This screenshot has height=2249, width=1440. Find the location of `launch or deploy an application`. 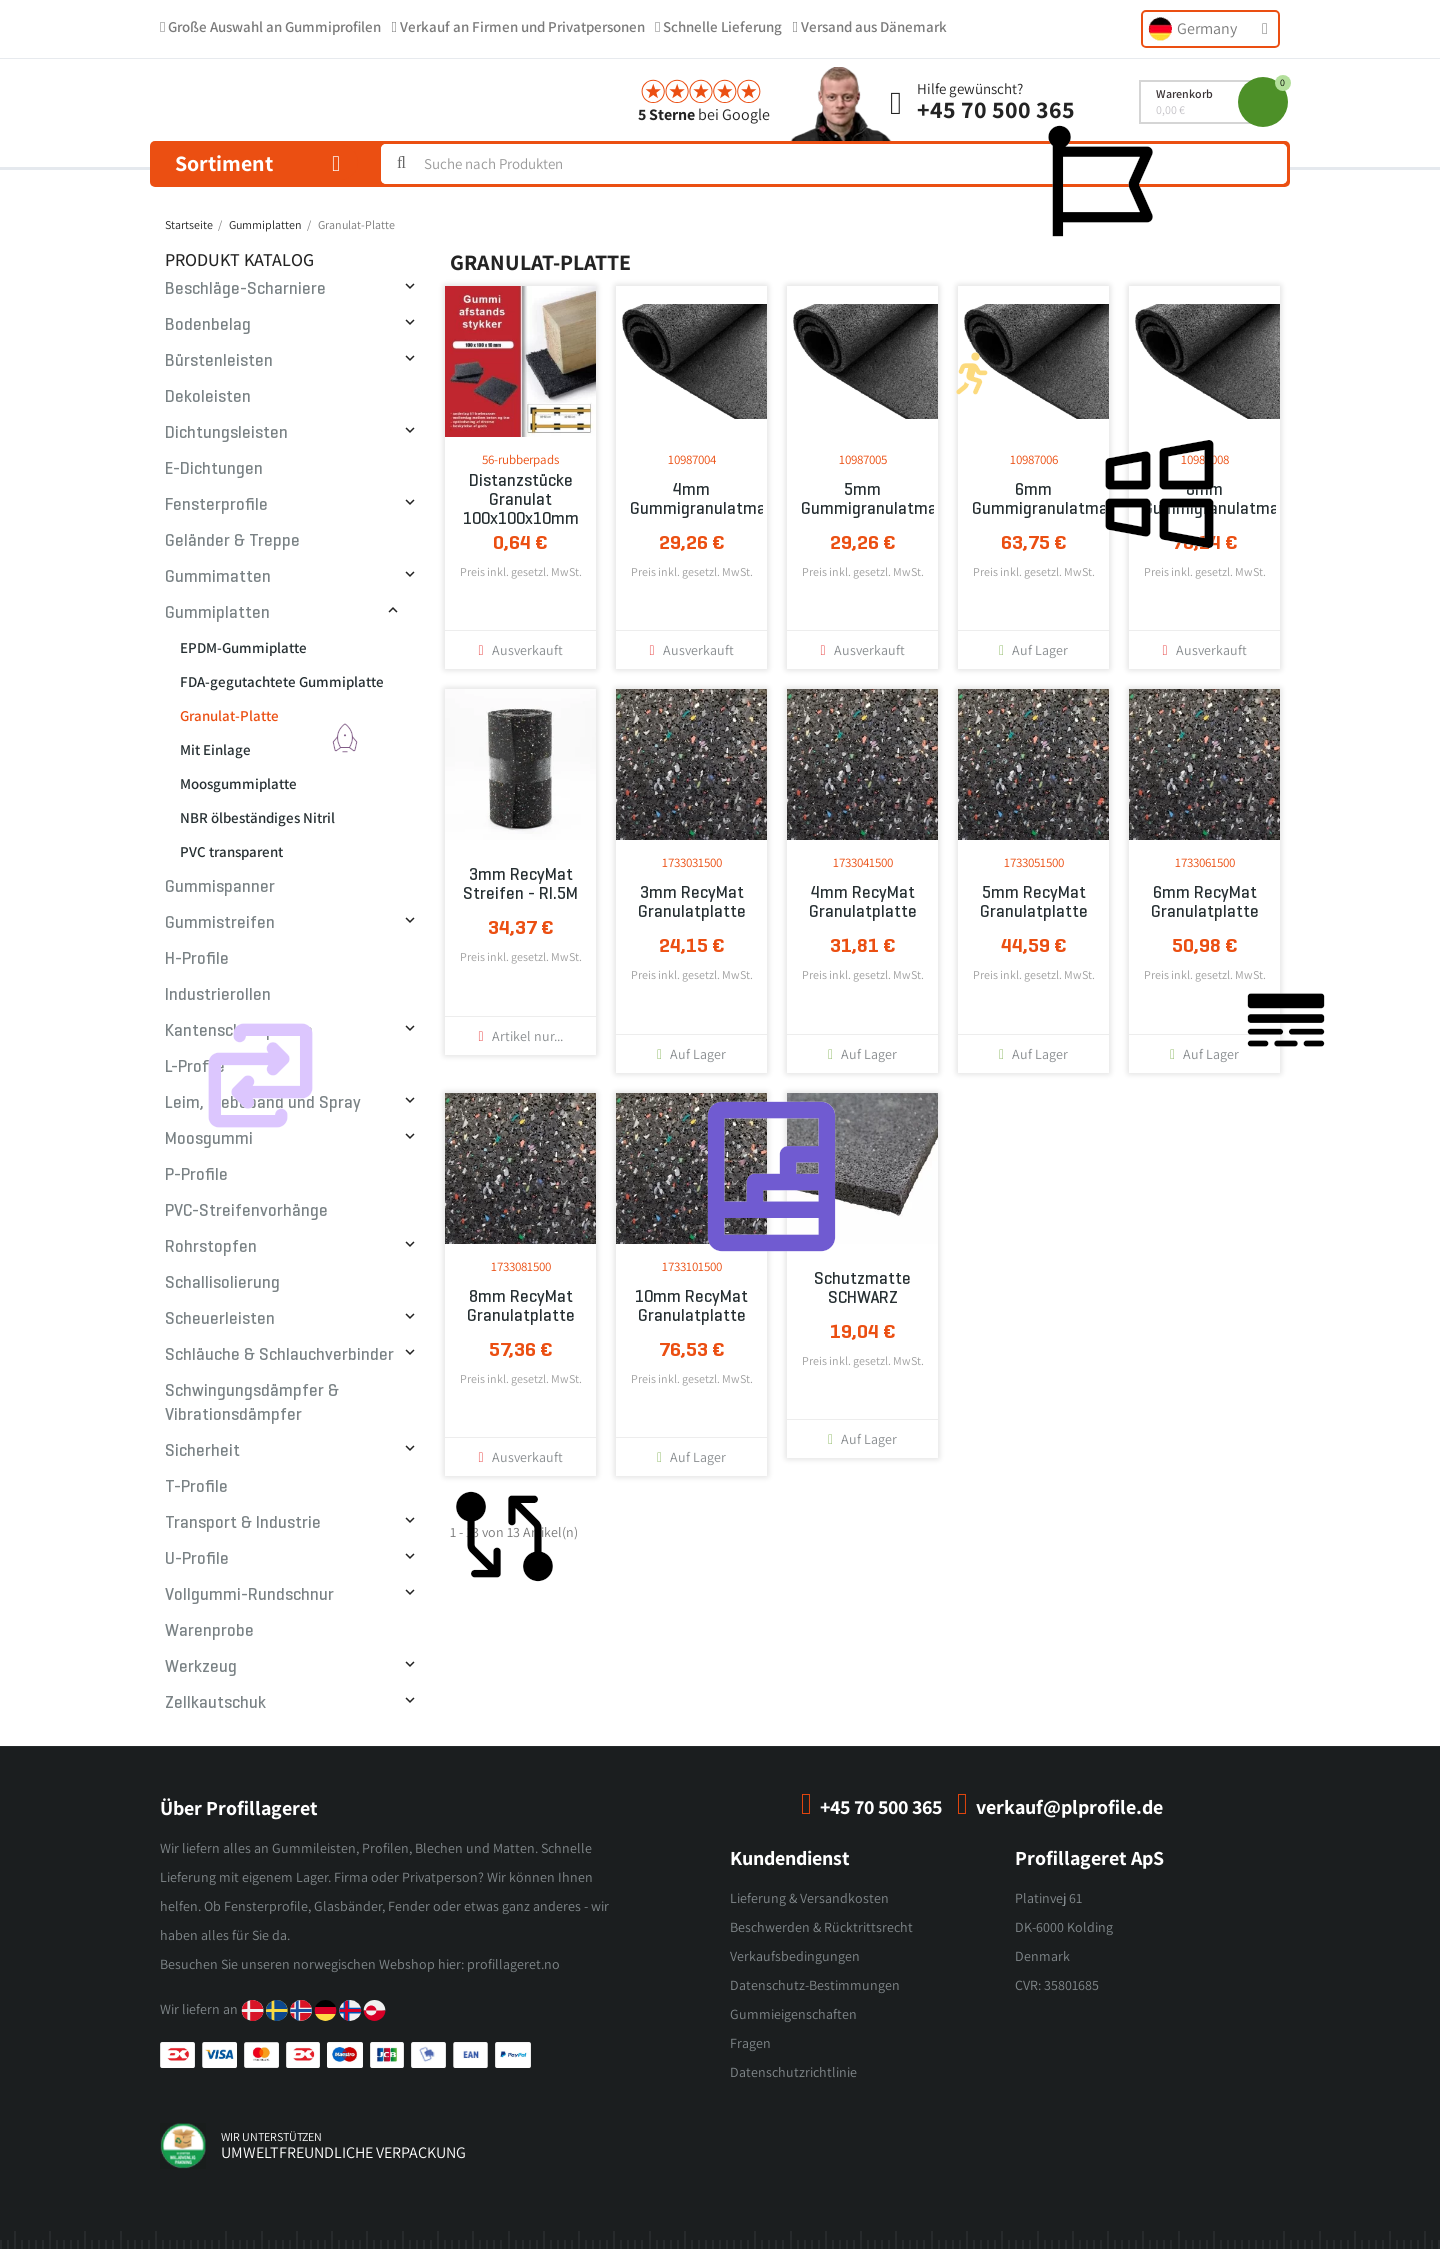

launch or deploy an application is located at coordinates (345, 739).